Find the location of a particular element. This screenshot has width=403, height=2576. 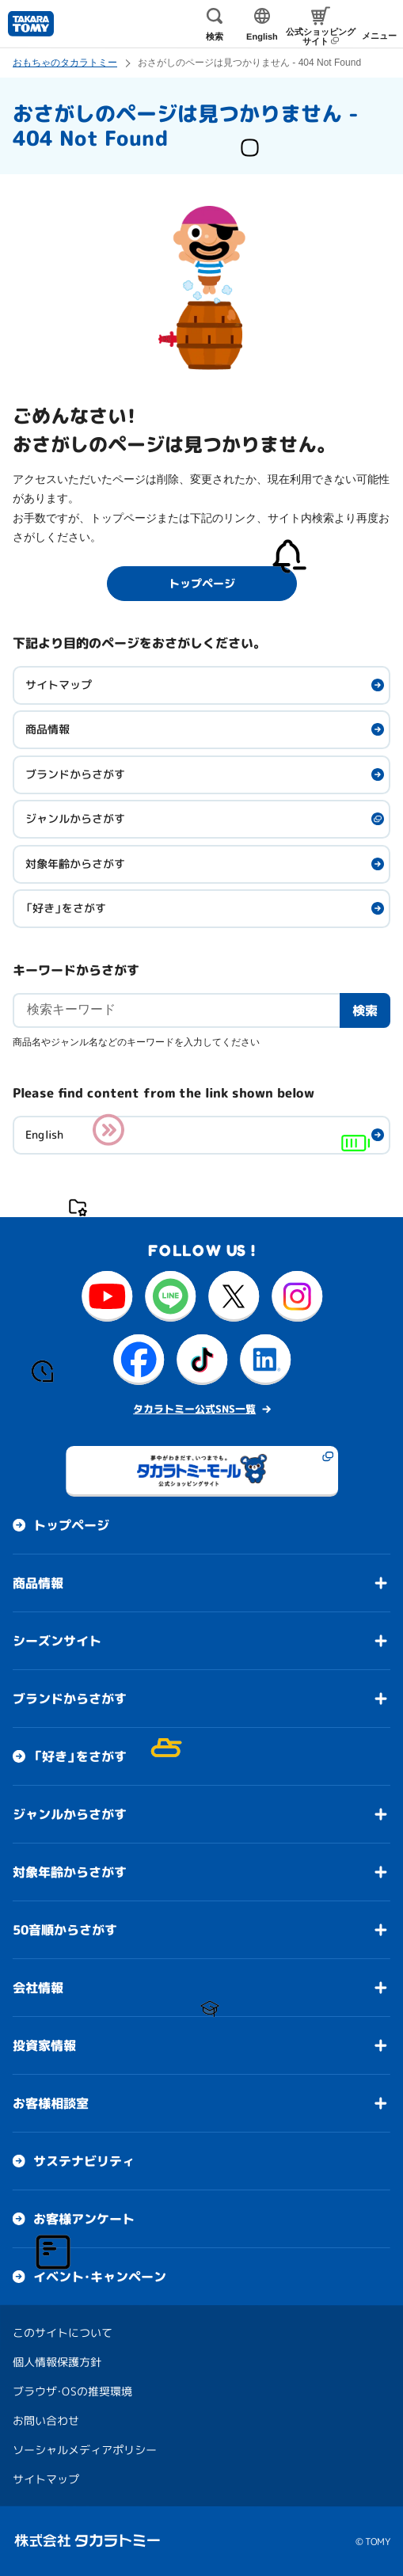

access your favorite or starred folder is located at coordinates (78, 1207).